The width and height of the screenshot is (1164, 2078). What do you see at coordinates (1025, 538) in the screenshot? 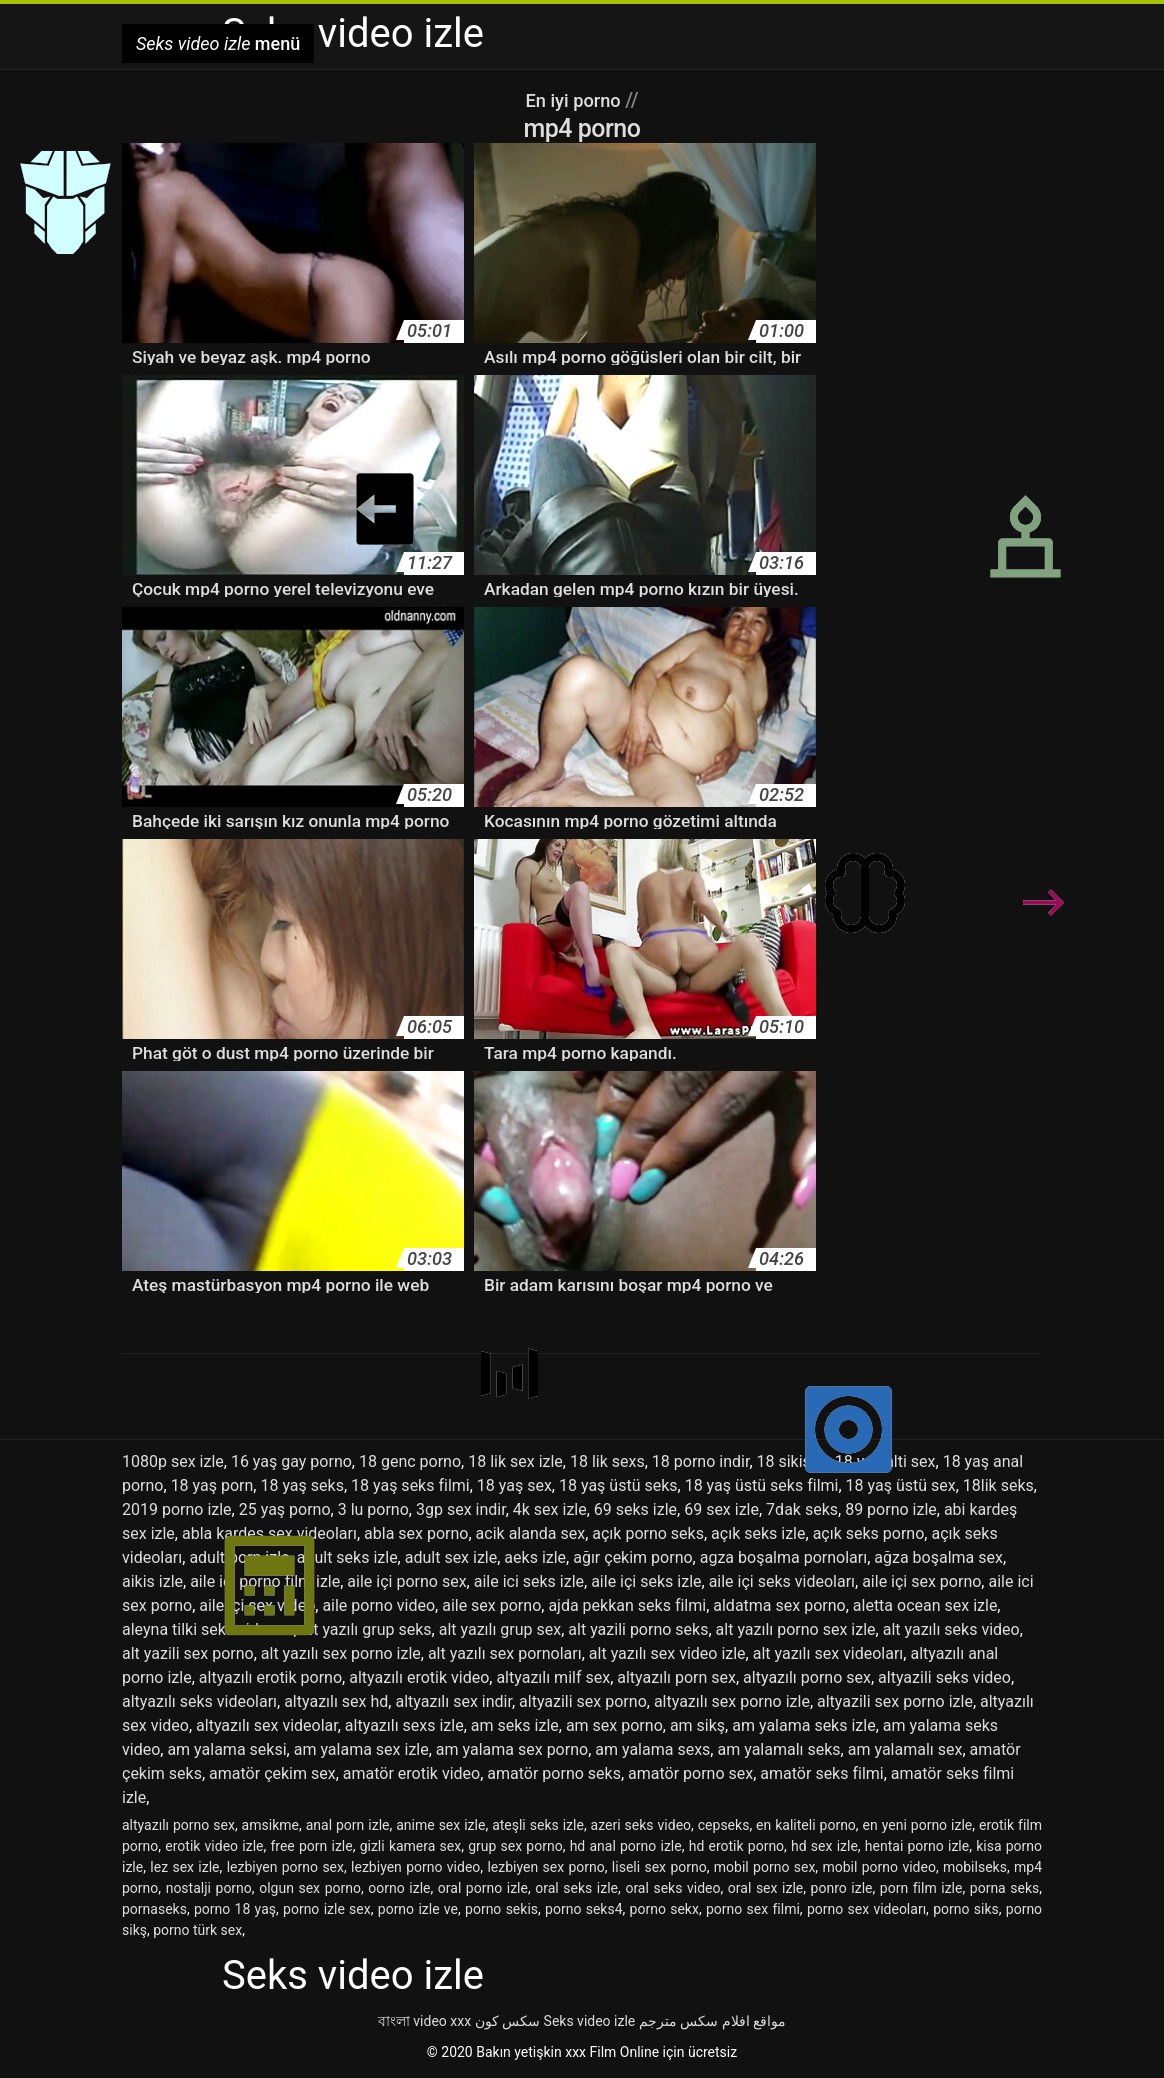
I see `access candle or ambient lighting settings` at bounding box center [1025, 538].